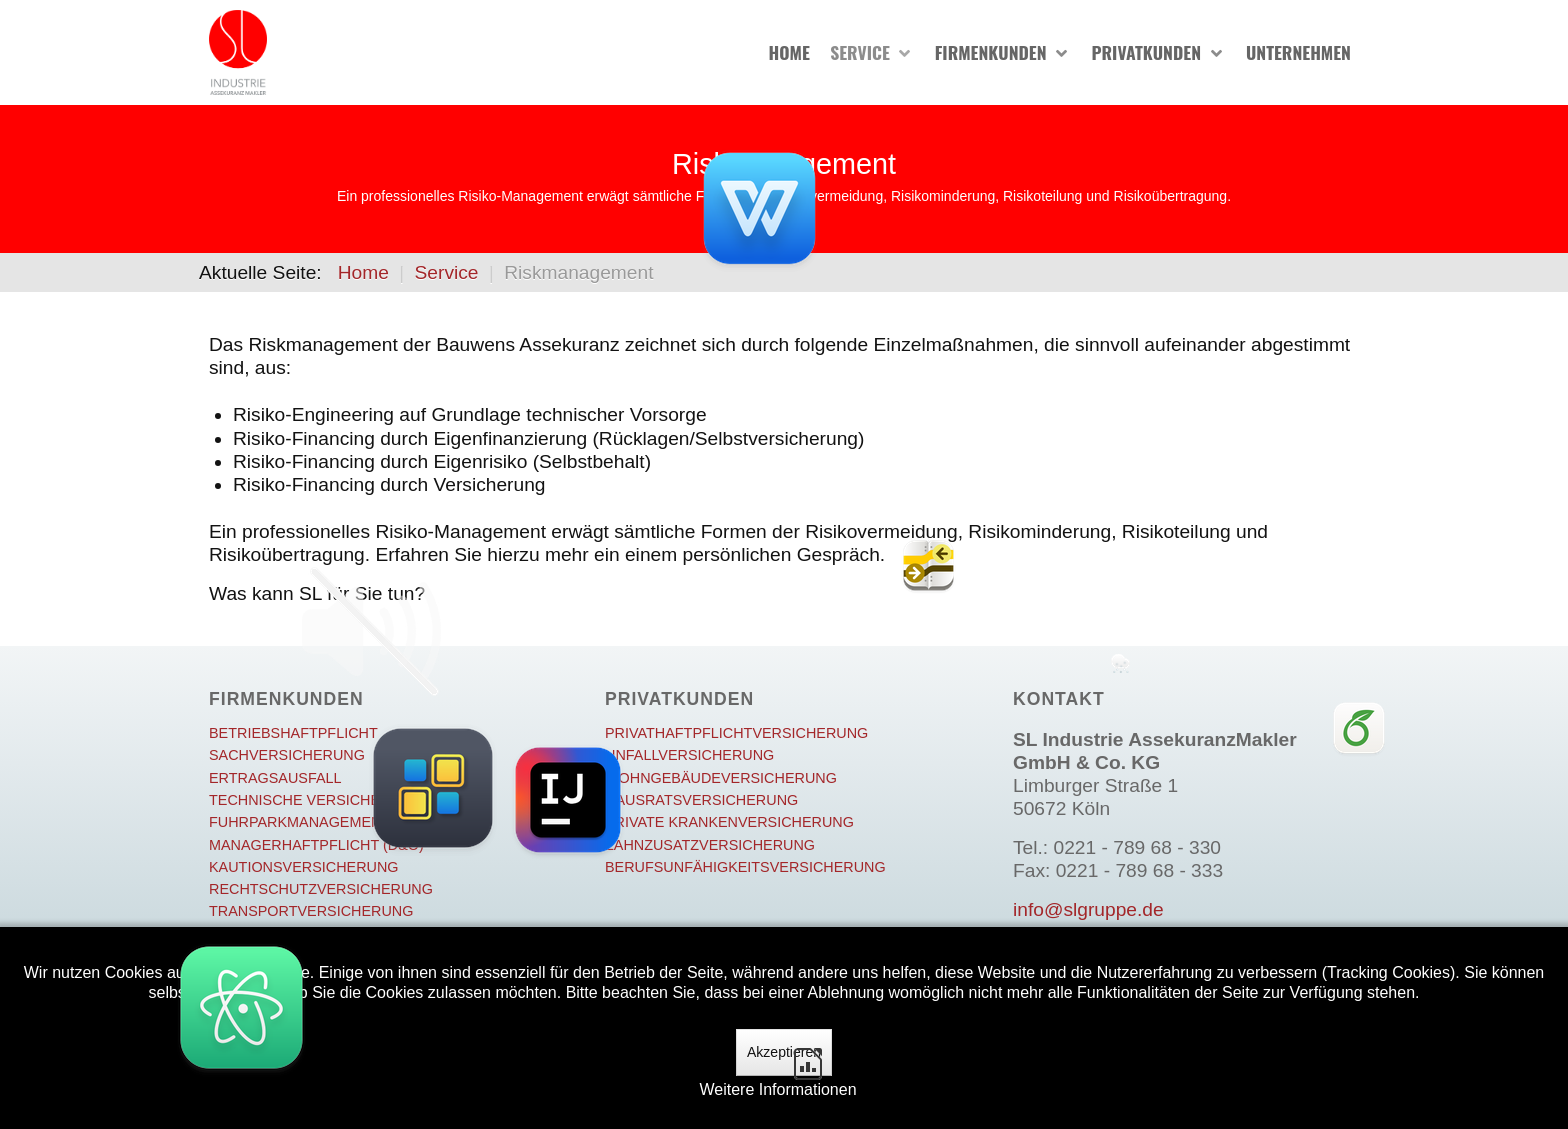 This screenshot has width=1568, height=1129. Describe the element at coordinates (433, 788) in the screenshot. I see `launch gnome klotski sliding block puzzle game` at that location.